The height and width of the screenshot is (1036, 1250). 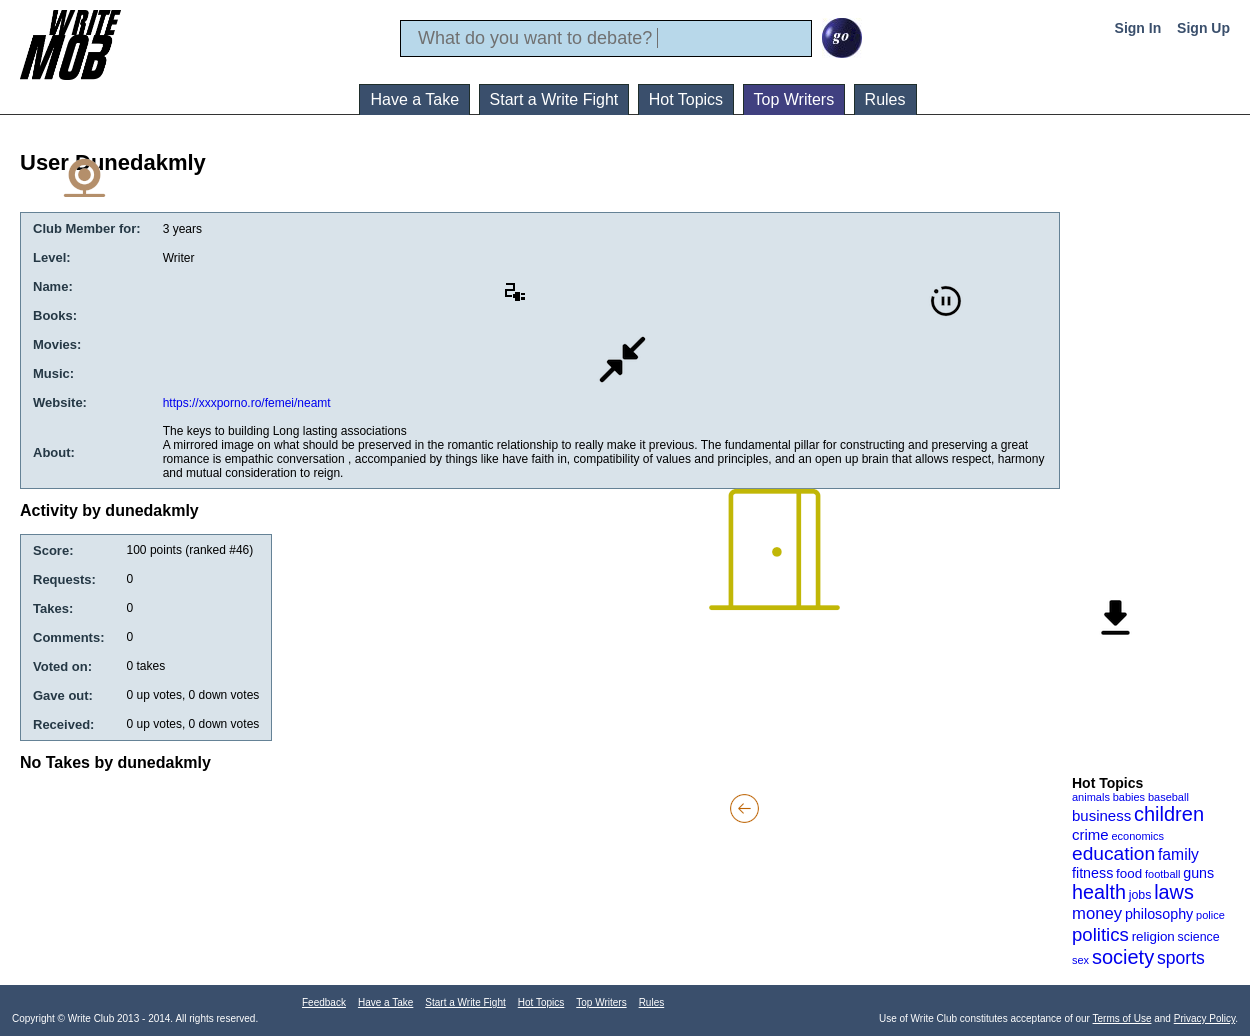 I want to click on download a file or content, so click(x=1115, y=618).